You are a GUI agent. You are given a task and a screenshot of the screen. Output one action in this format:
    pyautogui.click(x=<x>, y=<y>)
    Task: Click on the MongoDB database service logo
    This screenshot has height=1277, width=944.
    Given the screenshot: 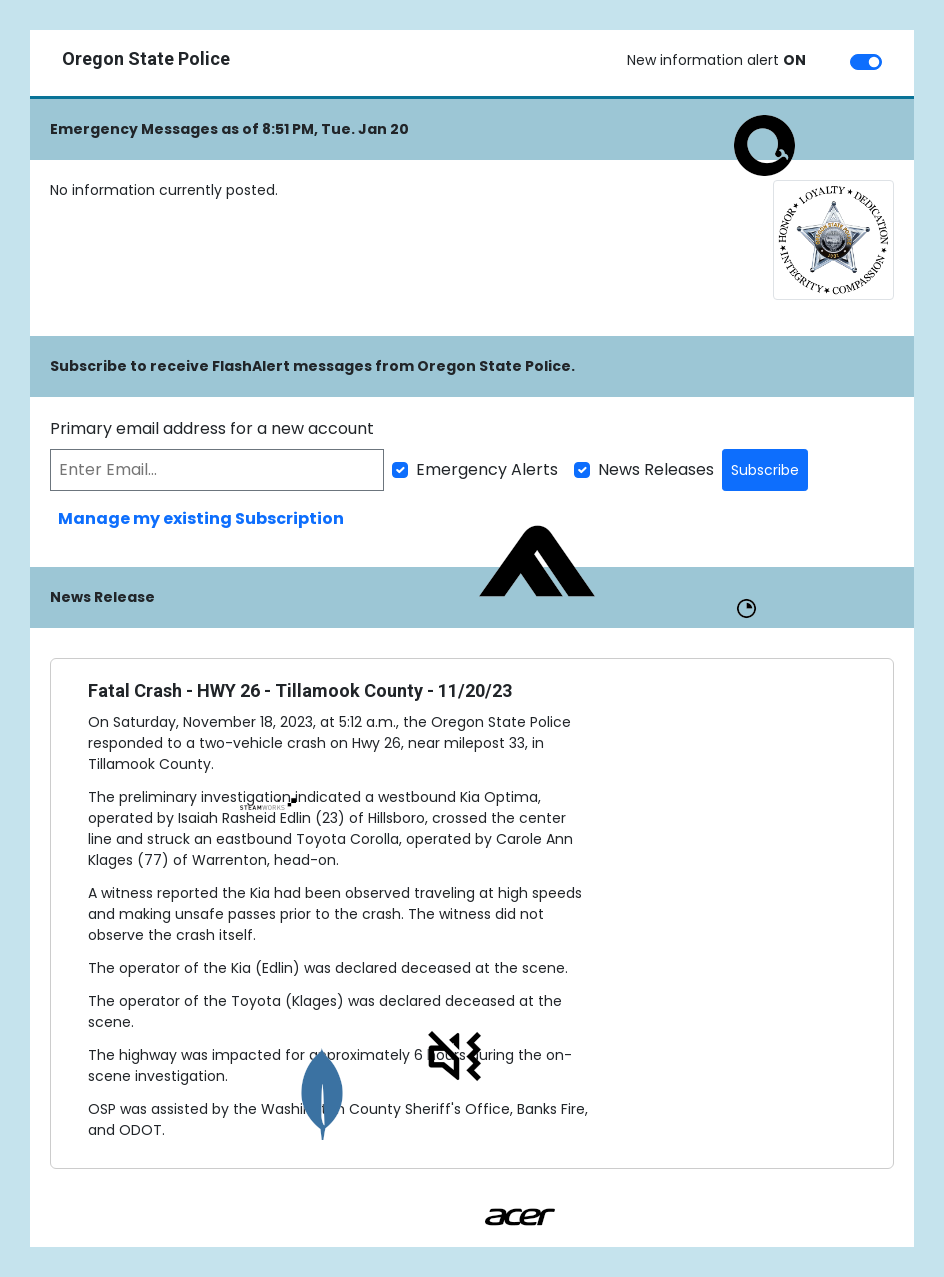 What is the action you would take?
    pyautogui.click(x=322, y=1094)
    